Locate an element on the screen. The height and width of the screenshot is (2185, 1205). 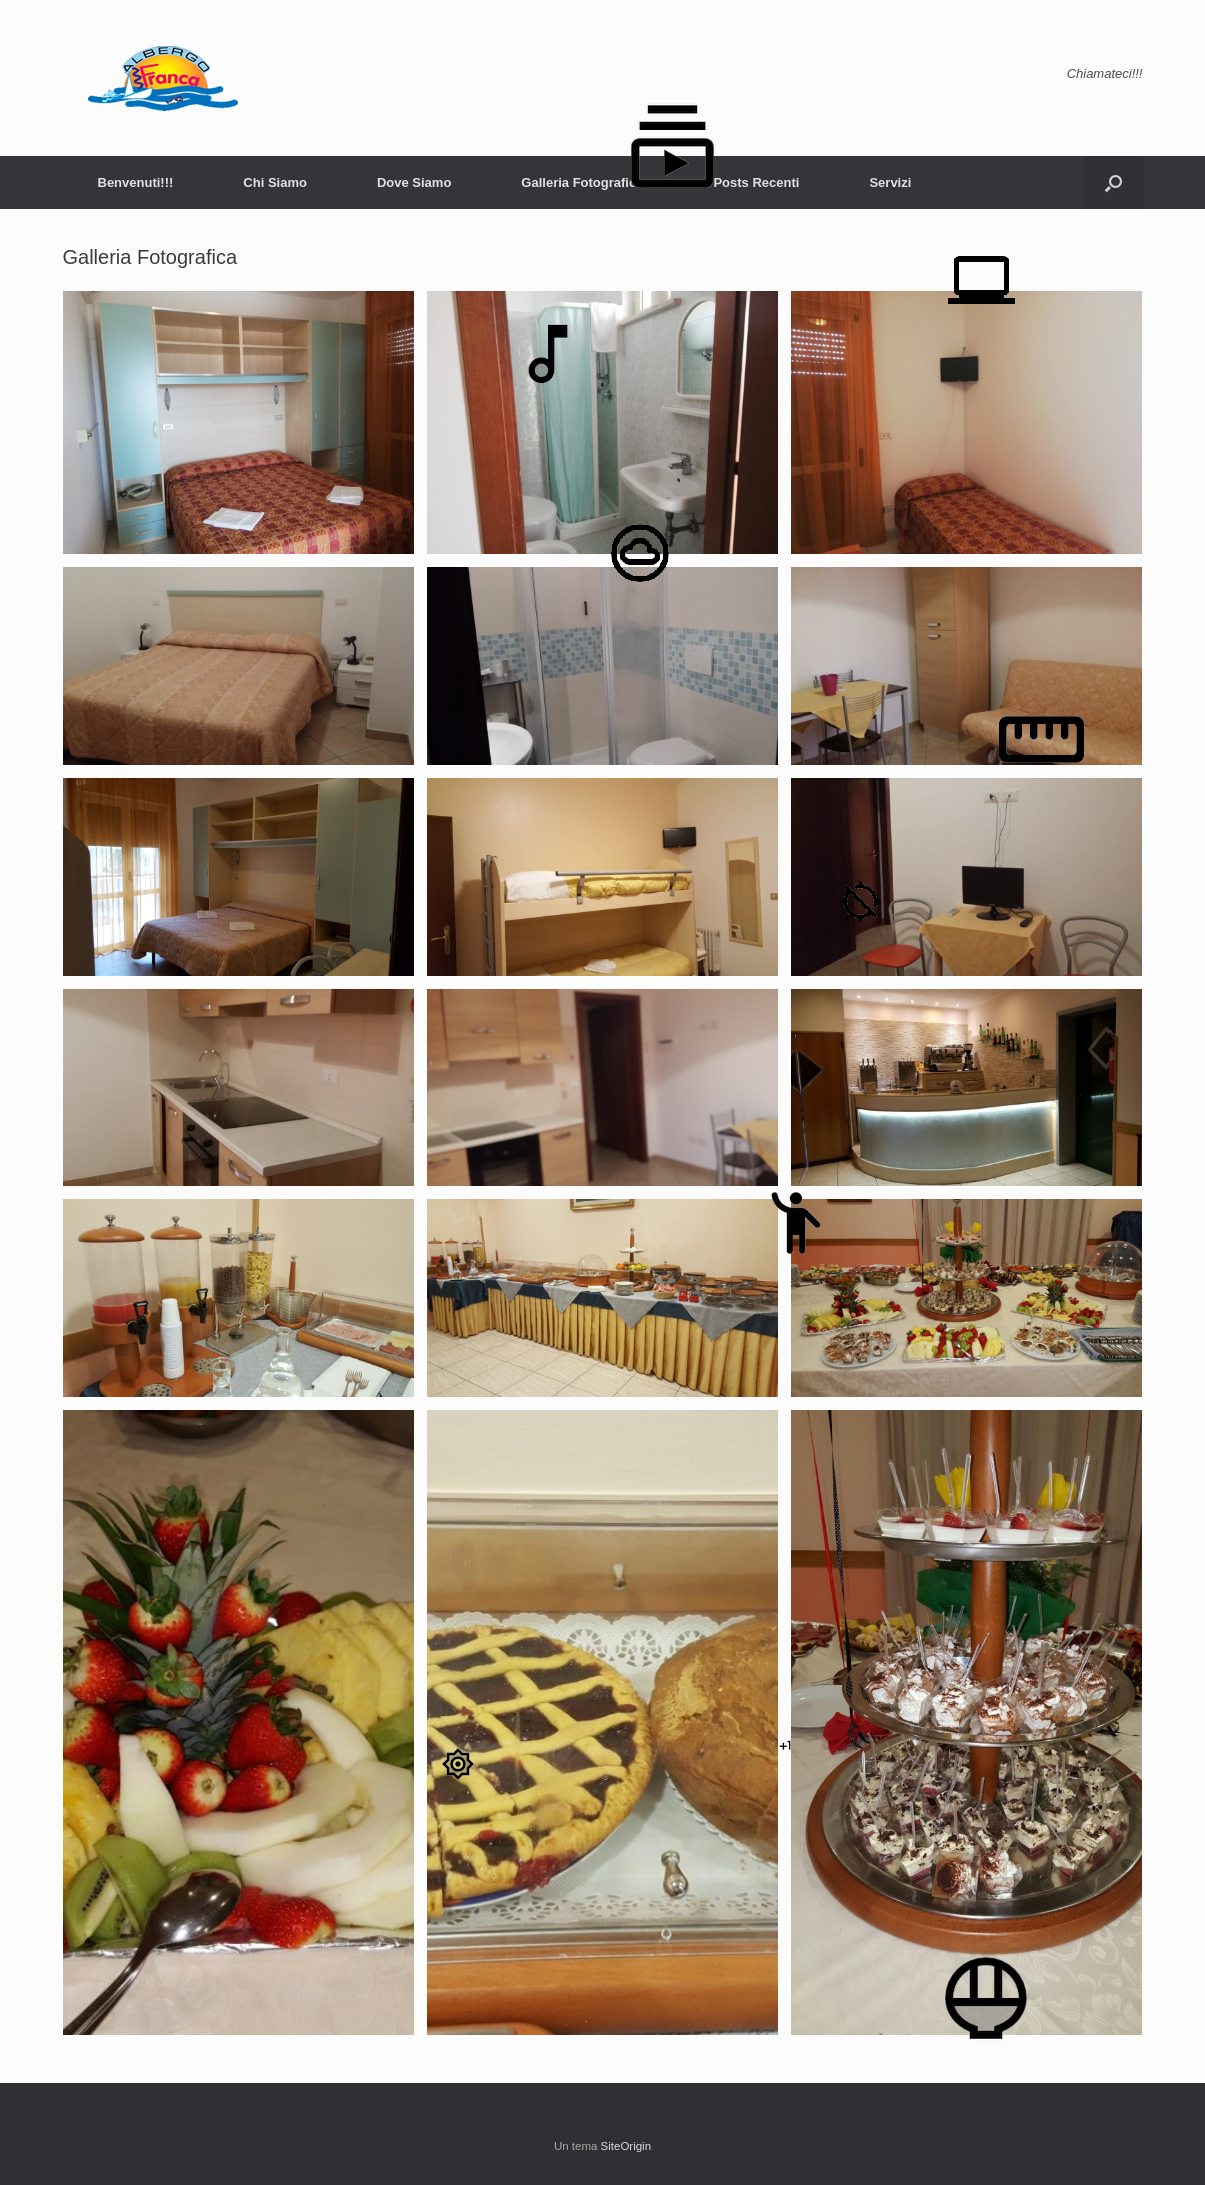
adjust screen brightness settings is located at coordinates (458, 1764).